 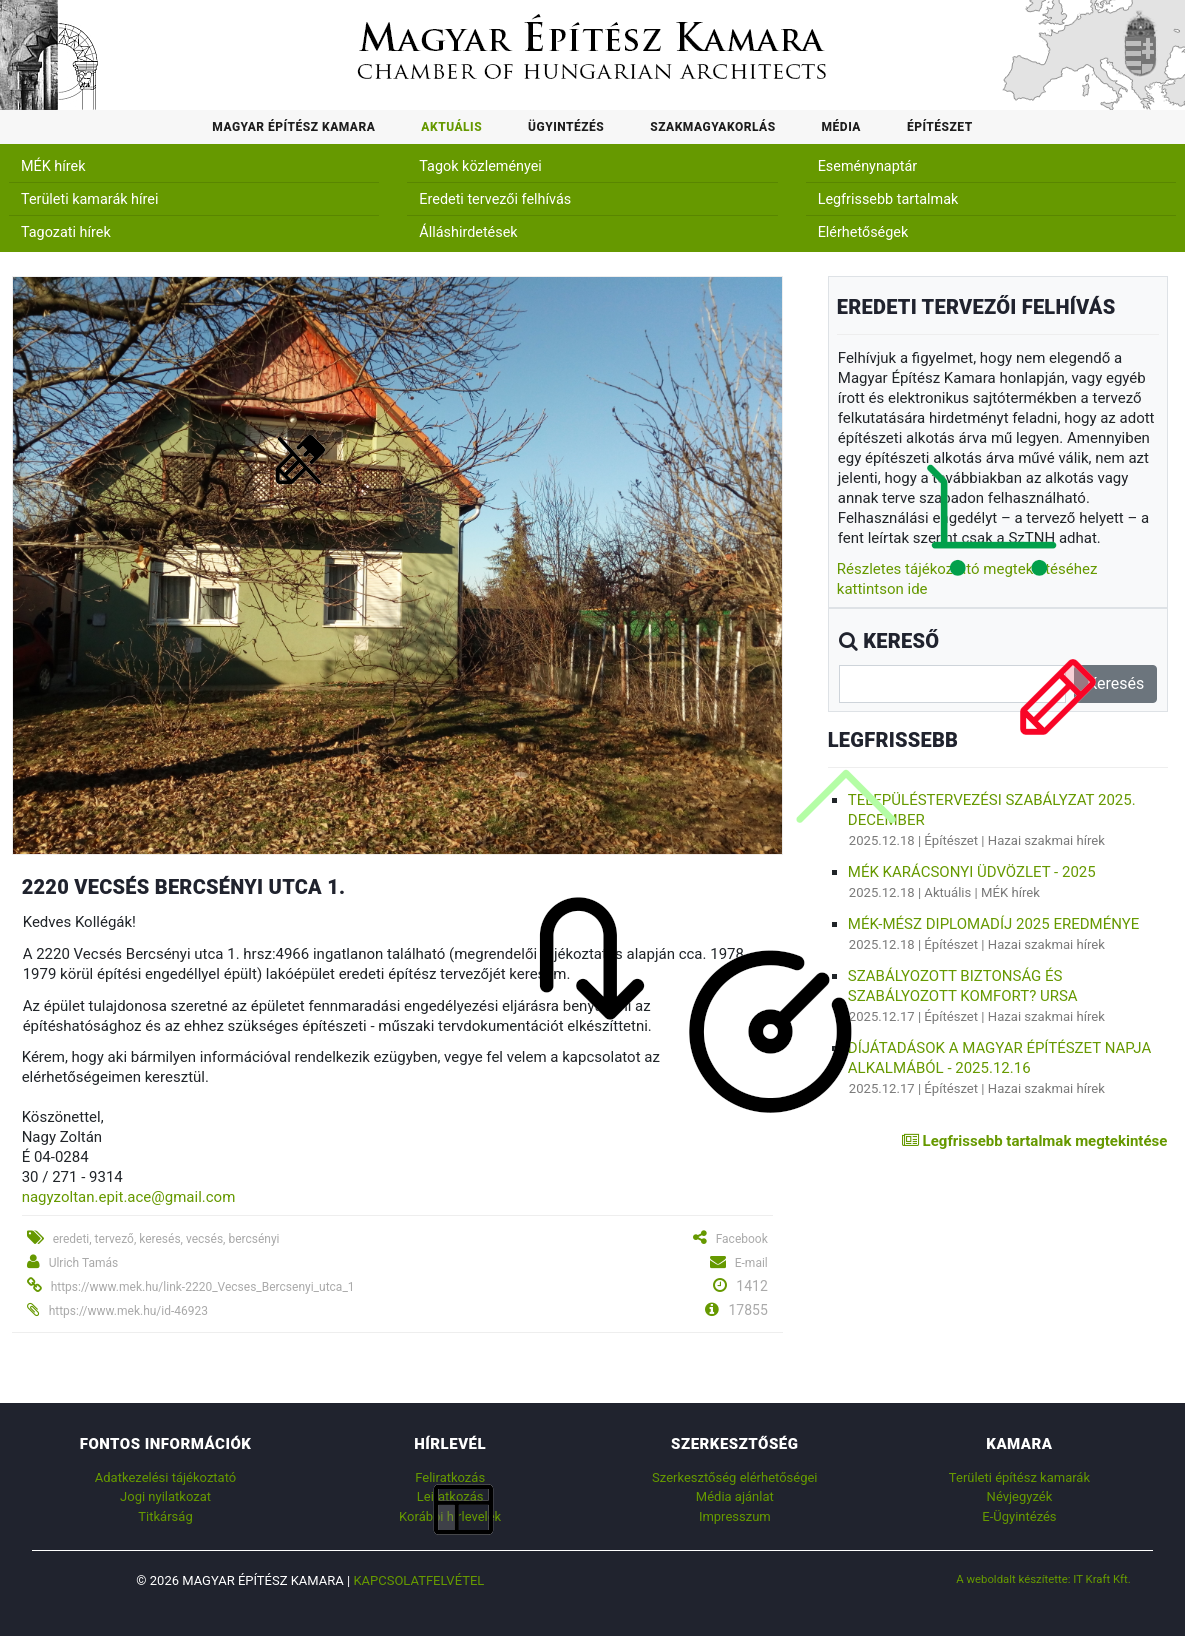 What do you see at coordinates (1056, 698) in the screenshot?
I see `edit content or text` at bounding box center [1056, 698].